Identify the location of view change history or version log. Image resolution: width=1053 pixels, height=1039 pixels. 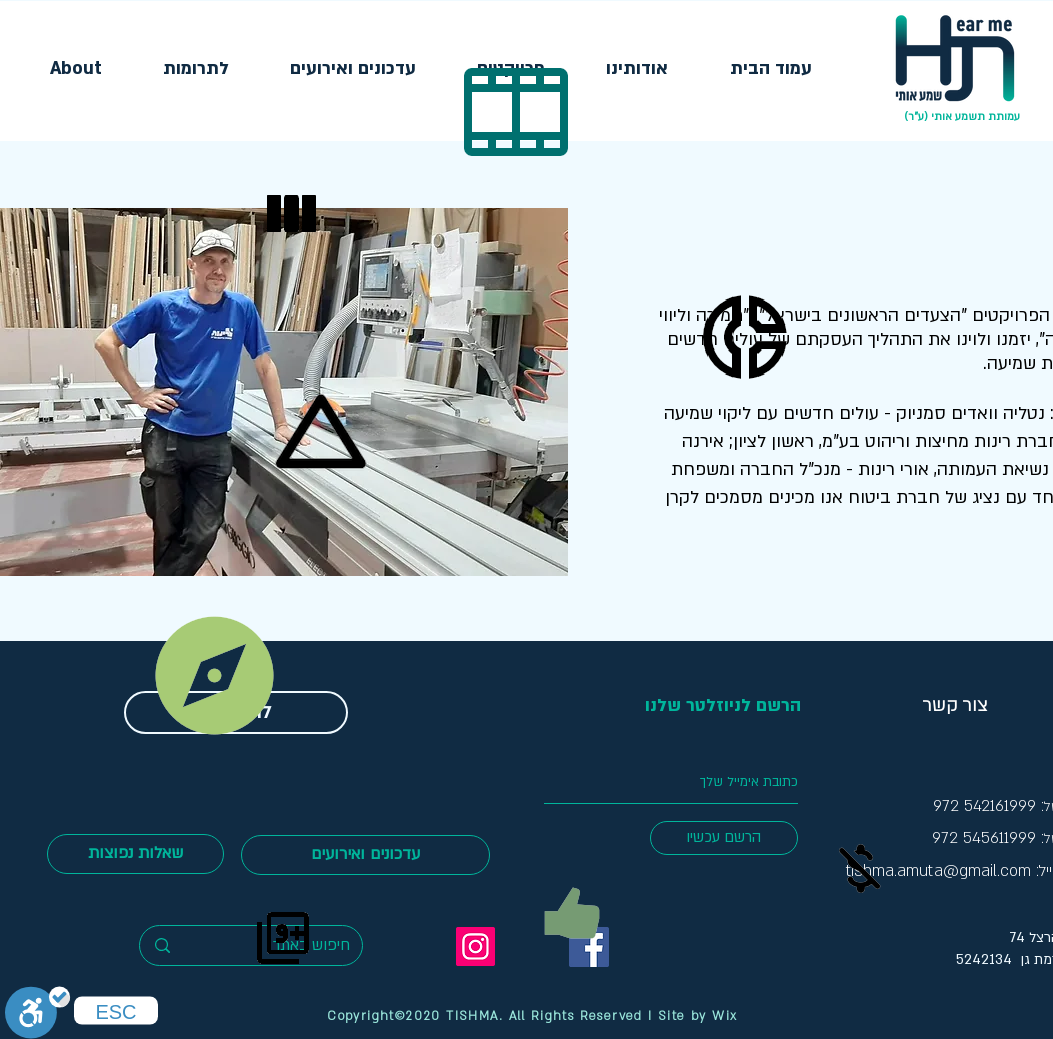
(321, 429).